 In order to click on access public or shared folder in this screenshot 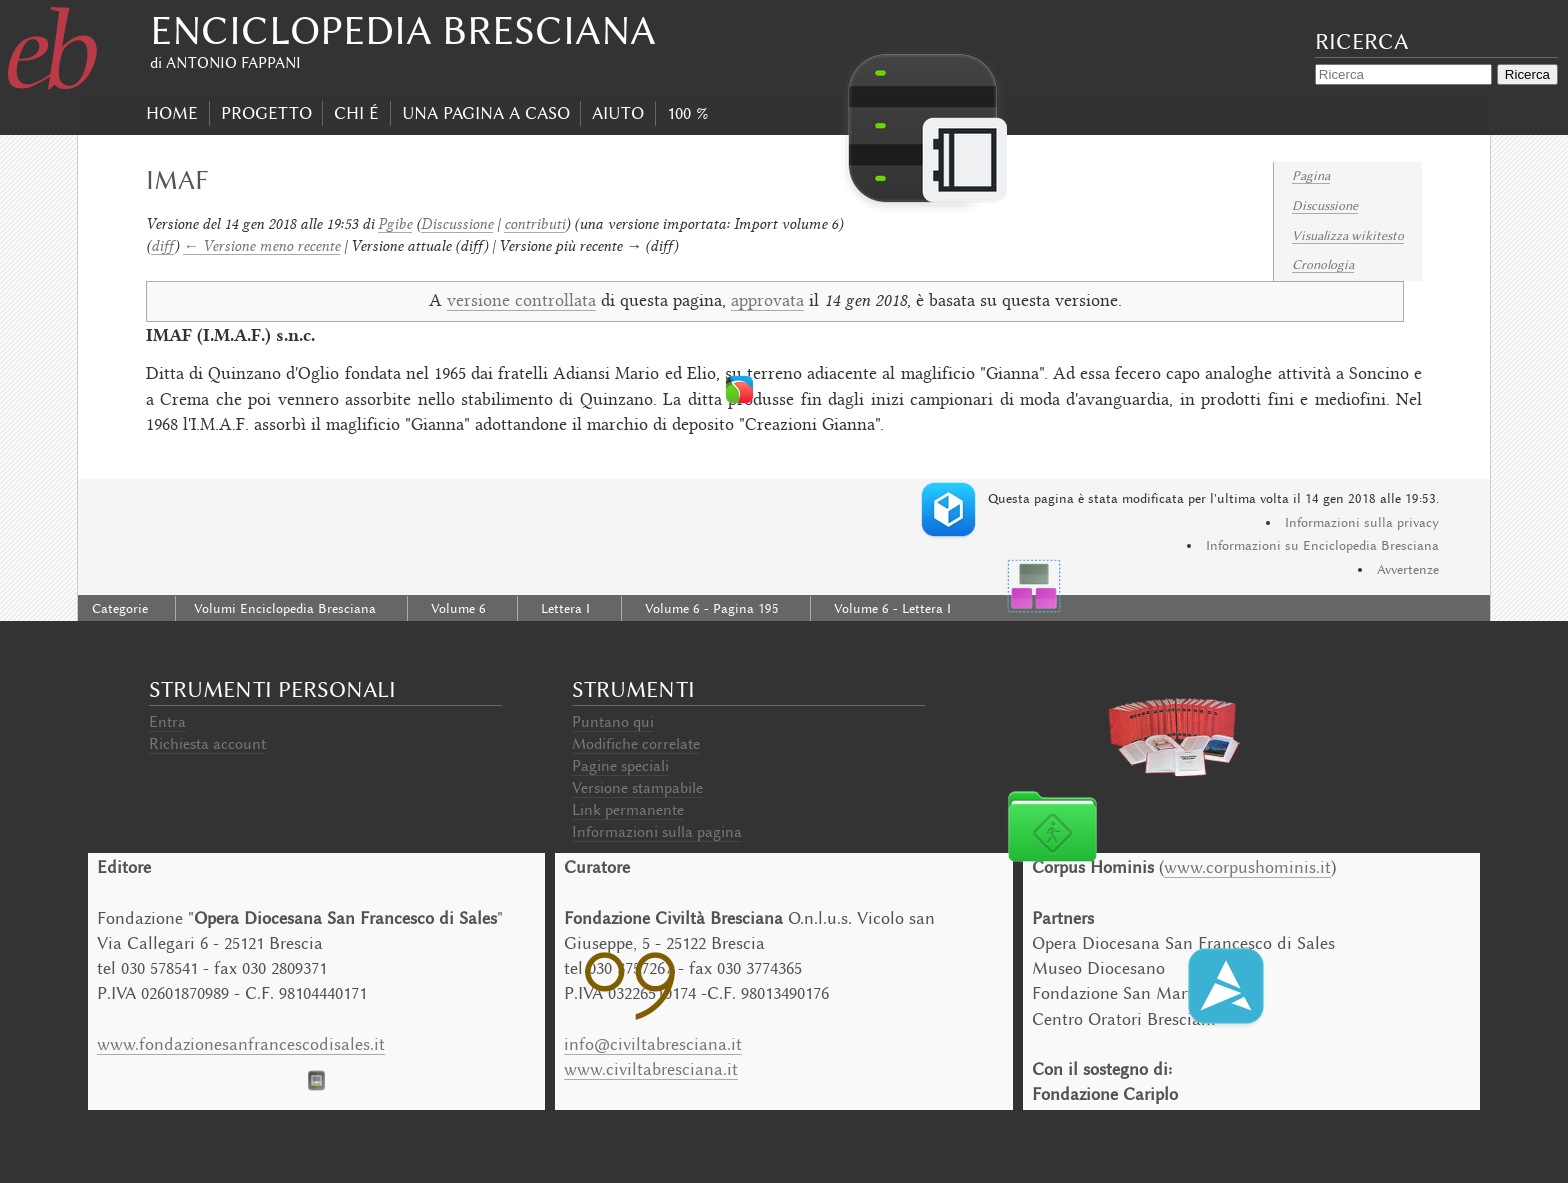, I will do `click(1052, 826)`.